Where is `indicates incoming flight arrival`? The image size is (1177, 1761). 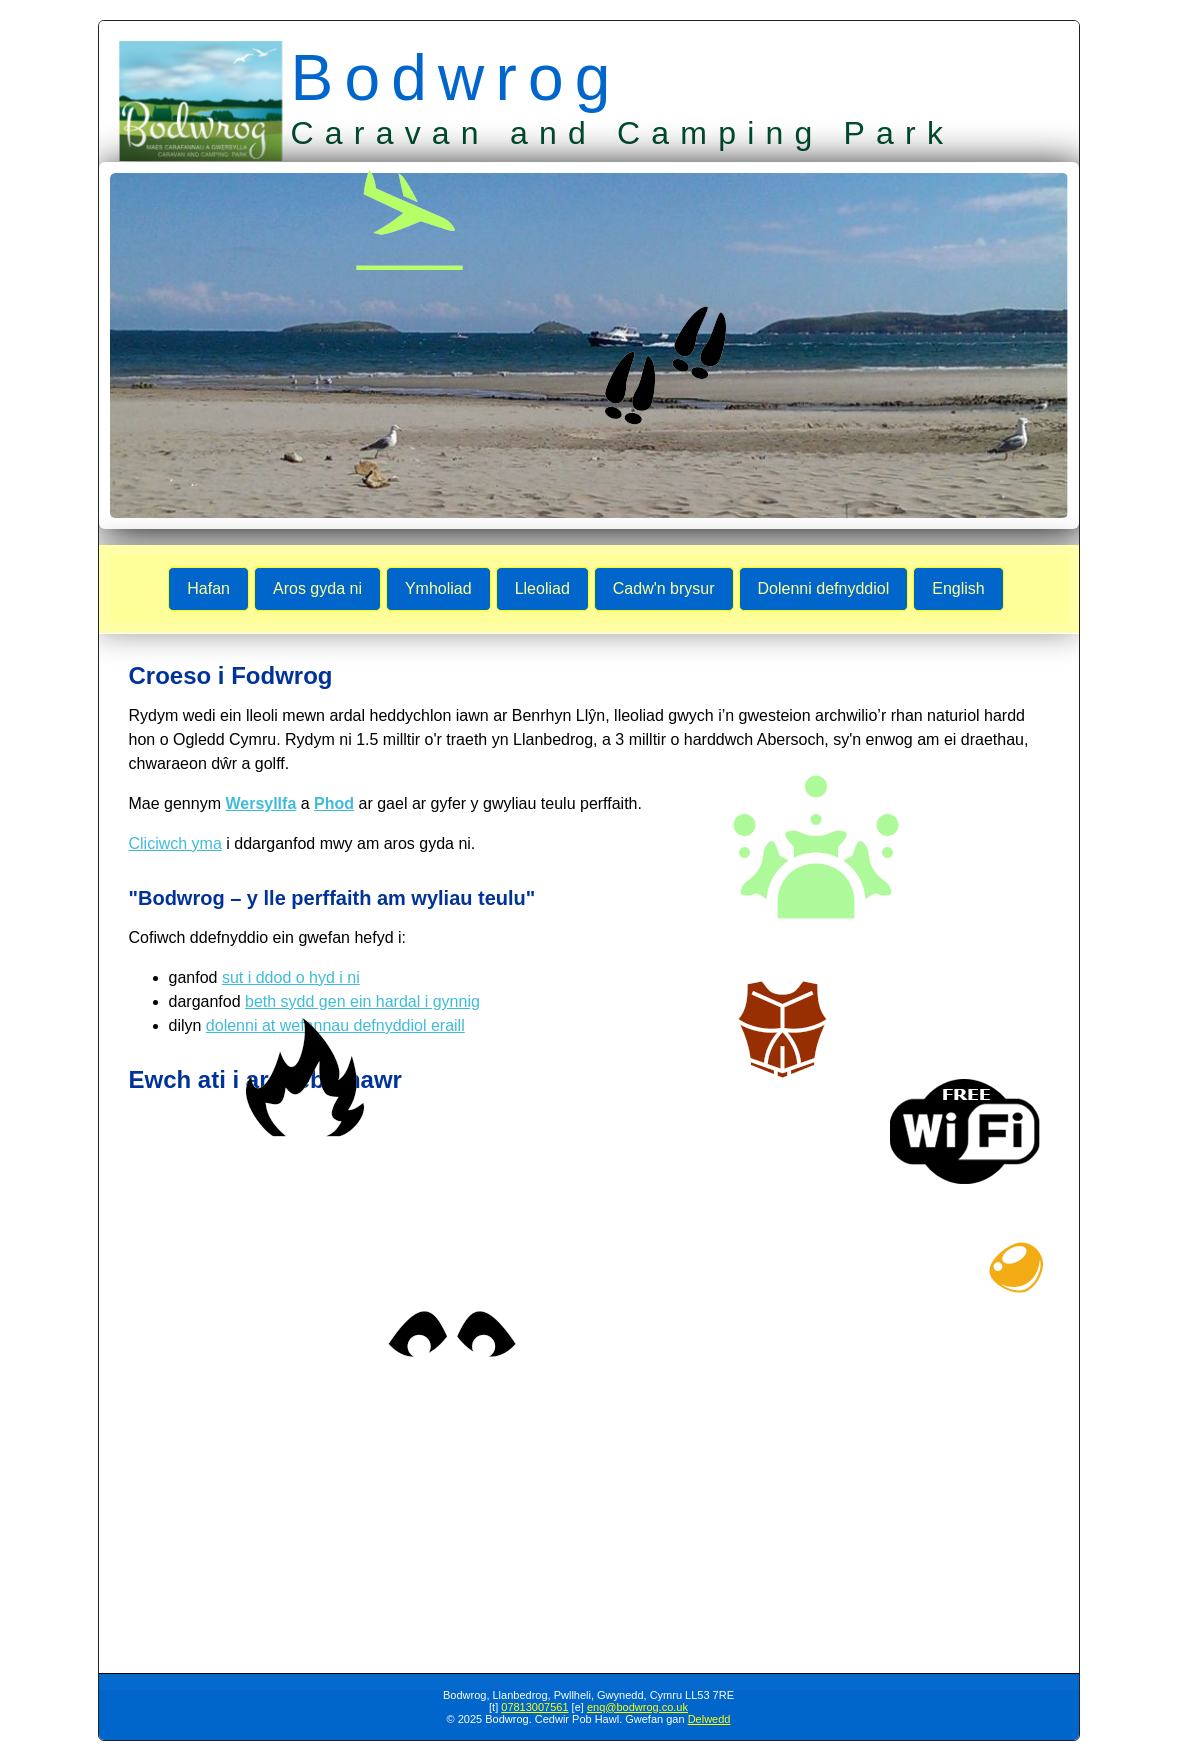 indicates incoming flight arrival is located at coordinates (409, 222).